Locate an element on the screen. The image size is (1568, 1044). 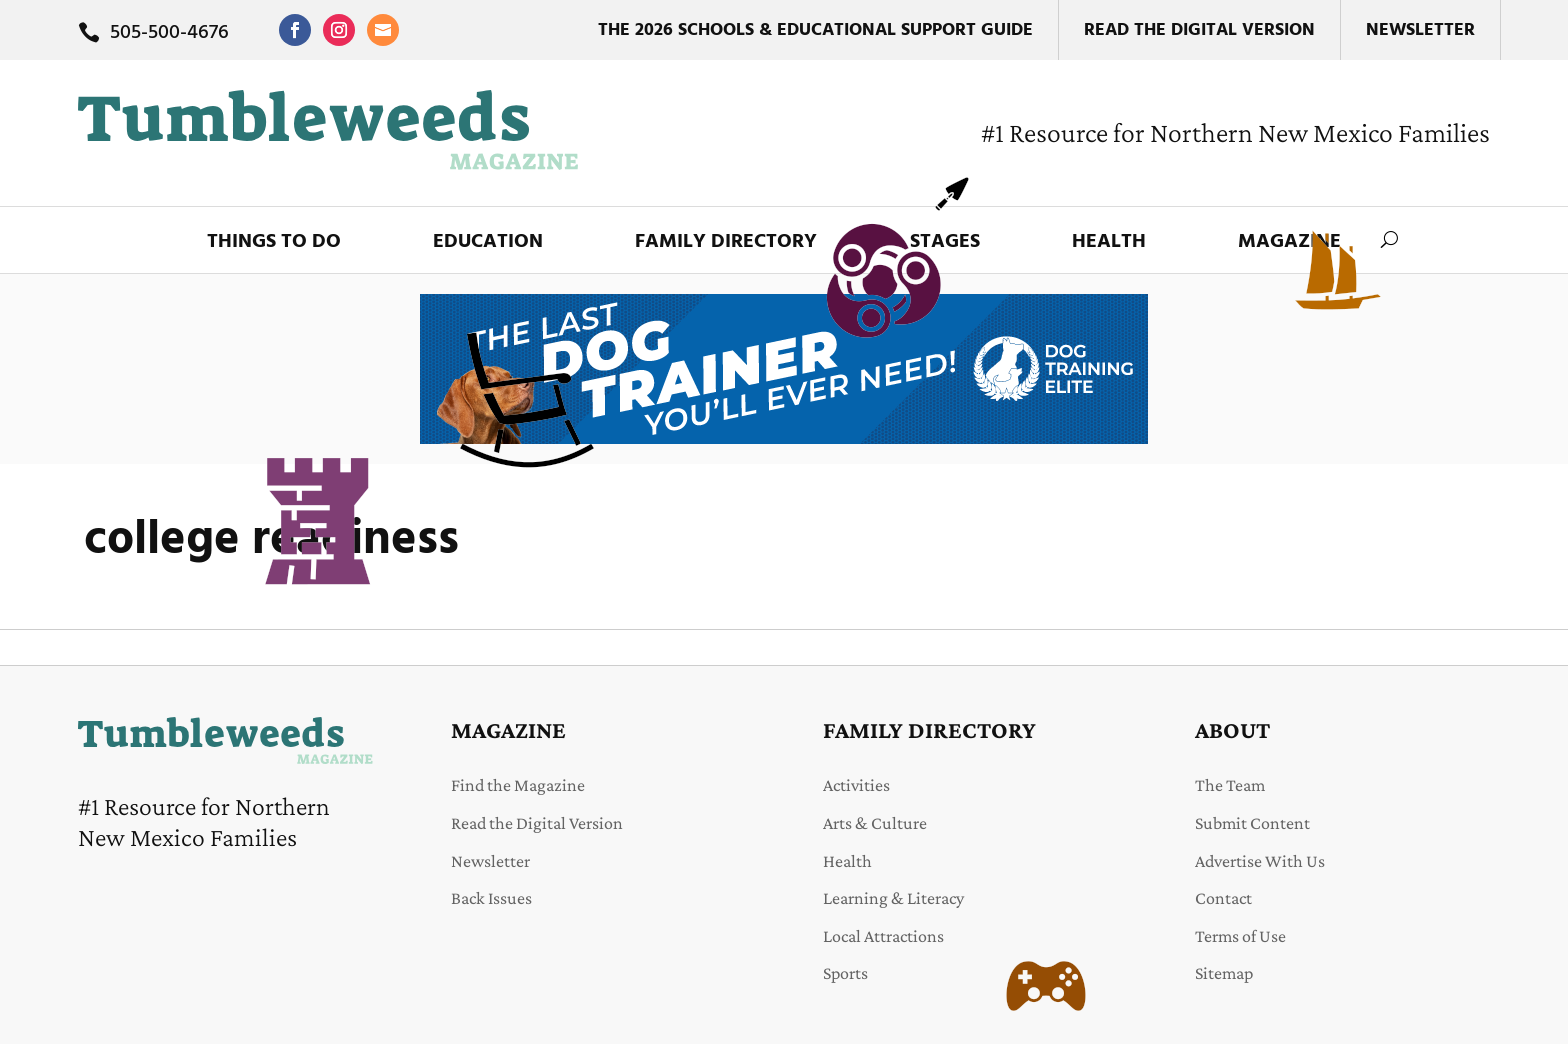
open gaming or play games section is located at coordinates (1046, 986).